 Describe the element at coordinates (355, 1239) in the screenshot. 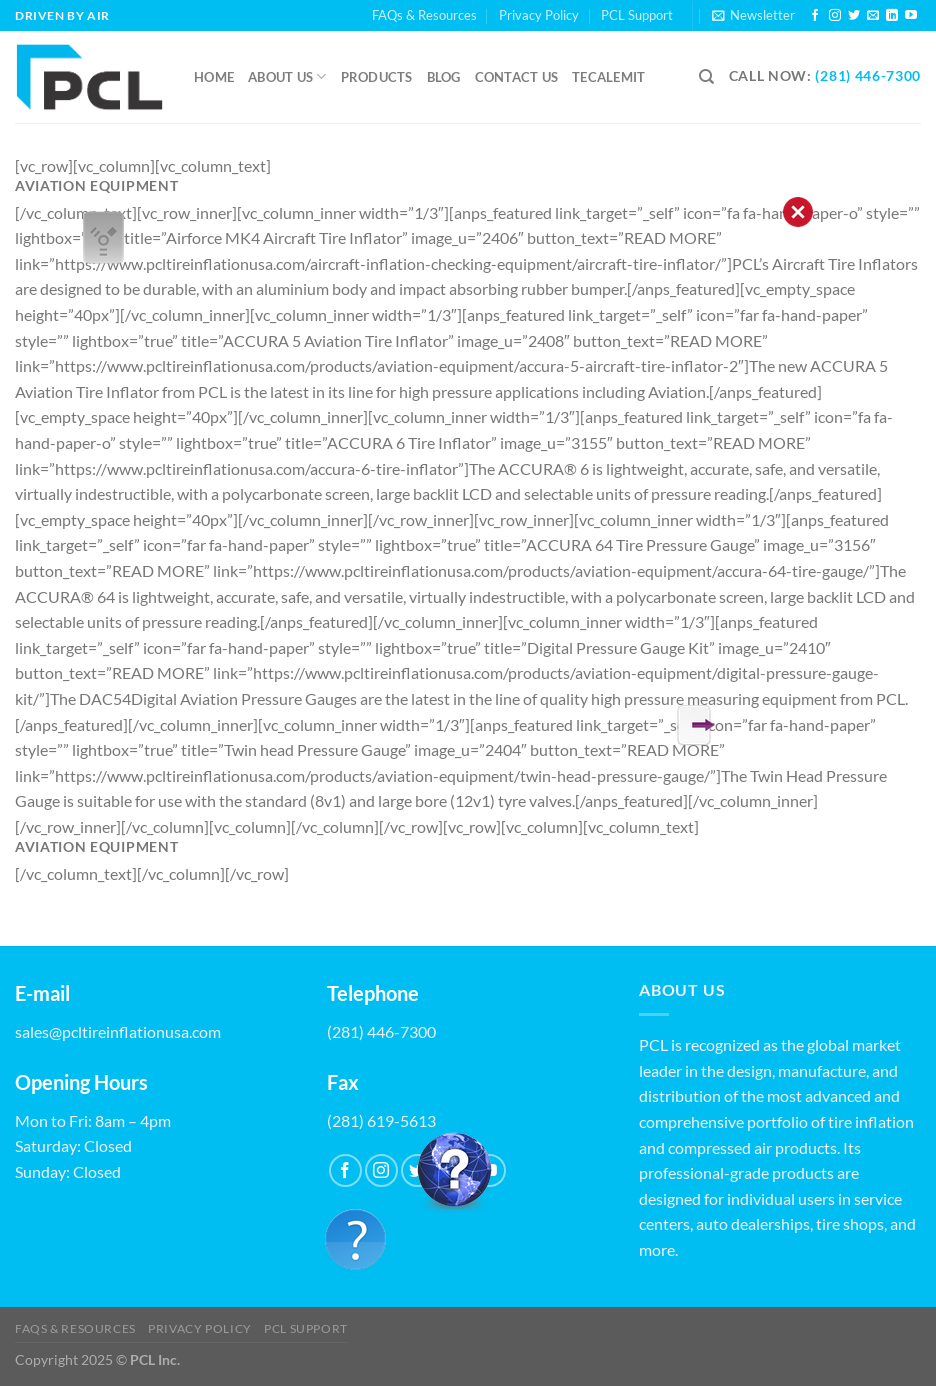

I see `access help or frequently asked questions` at that location.